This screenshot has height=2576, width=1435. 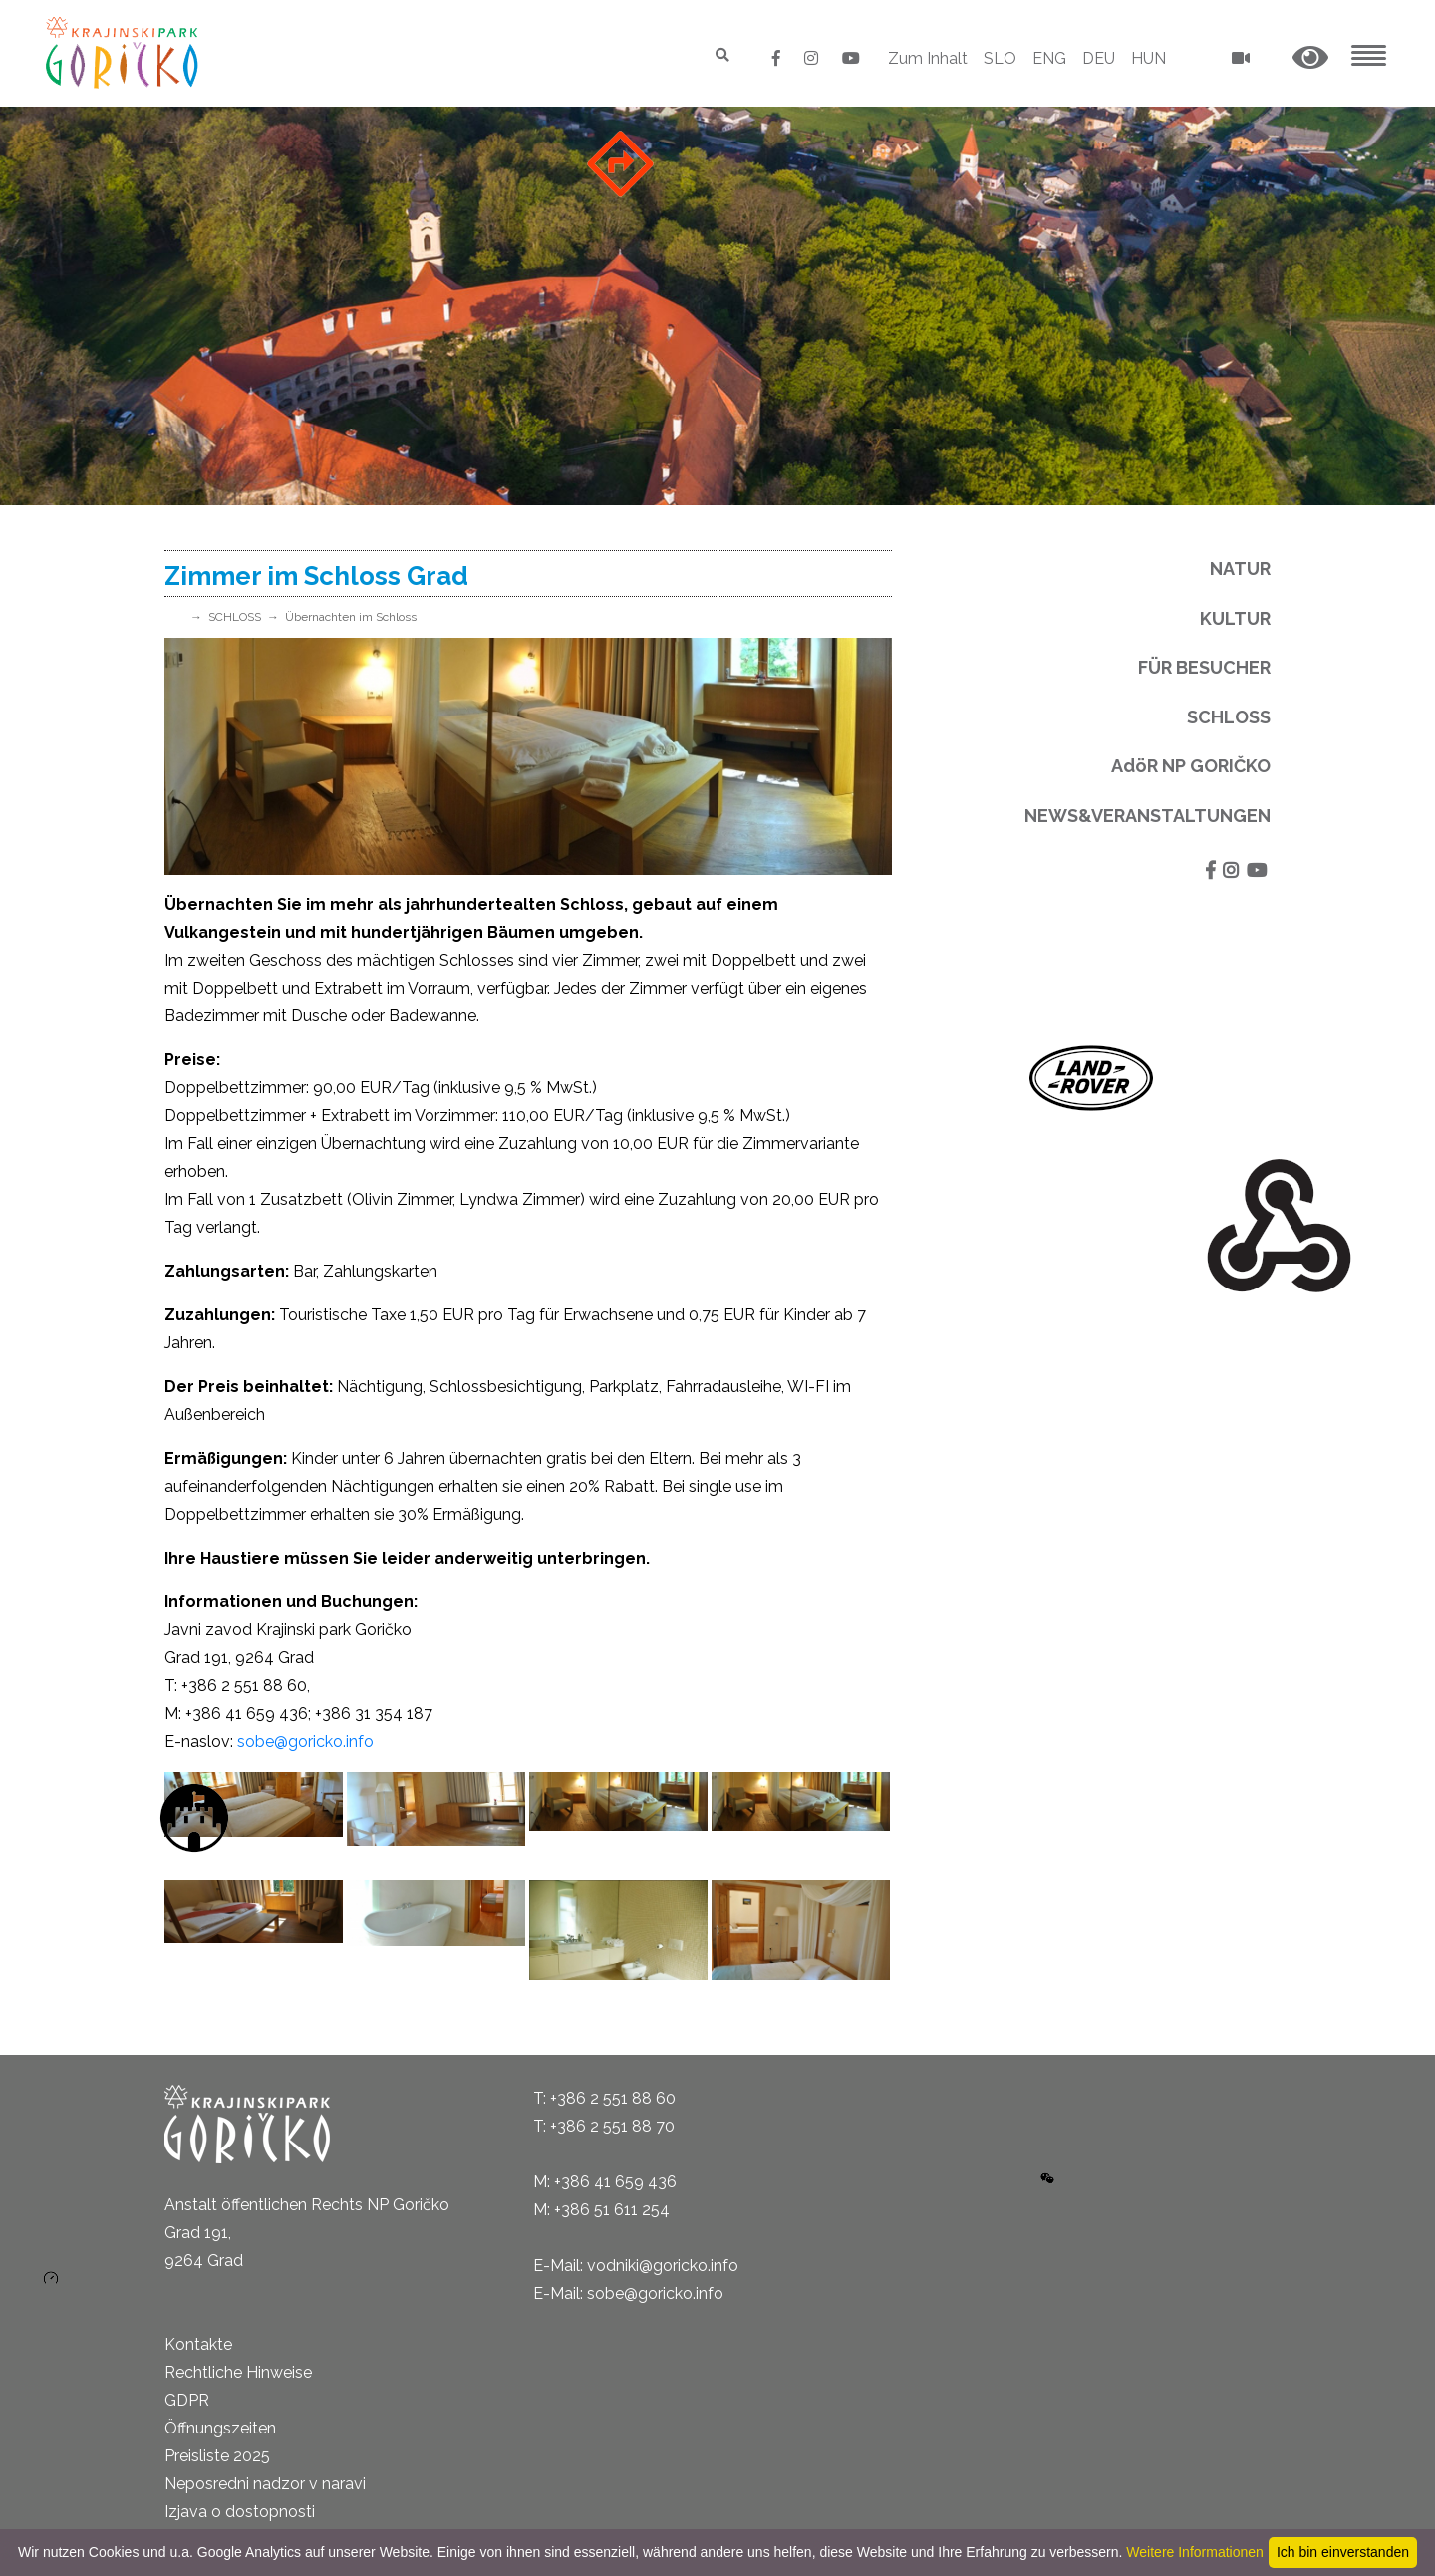 I want to click on open WeChat messaging app, so click(x=1047, y=2178).